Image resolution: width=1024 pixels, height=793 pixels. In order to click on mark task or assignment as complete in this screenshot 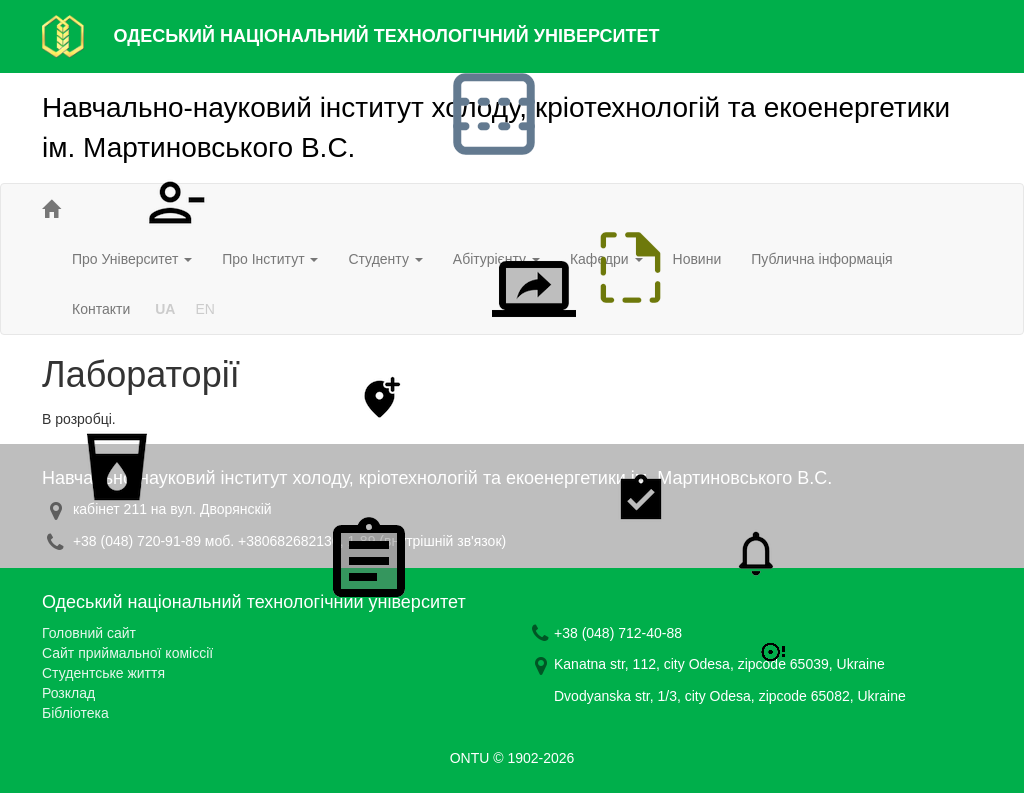, I will do `click(641, 499)`.